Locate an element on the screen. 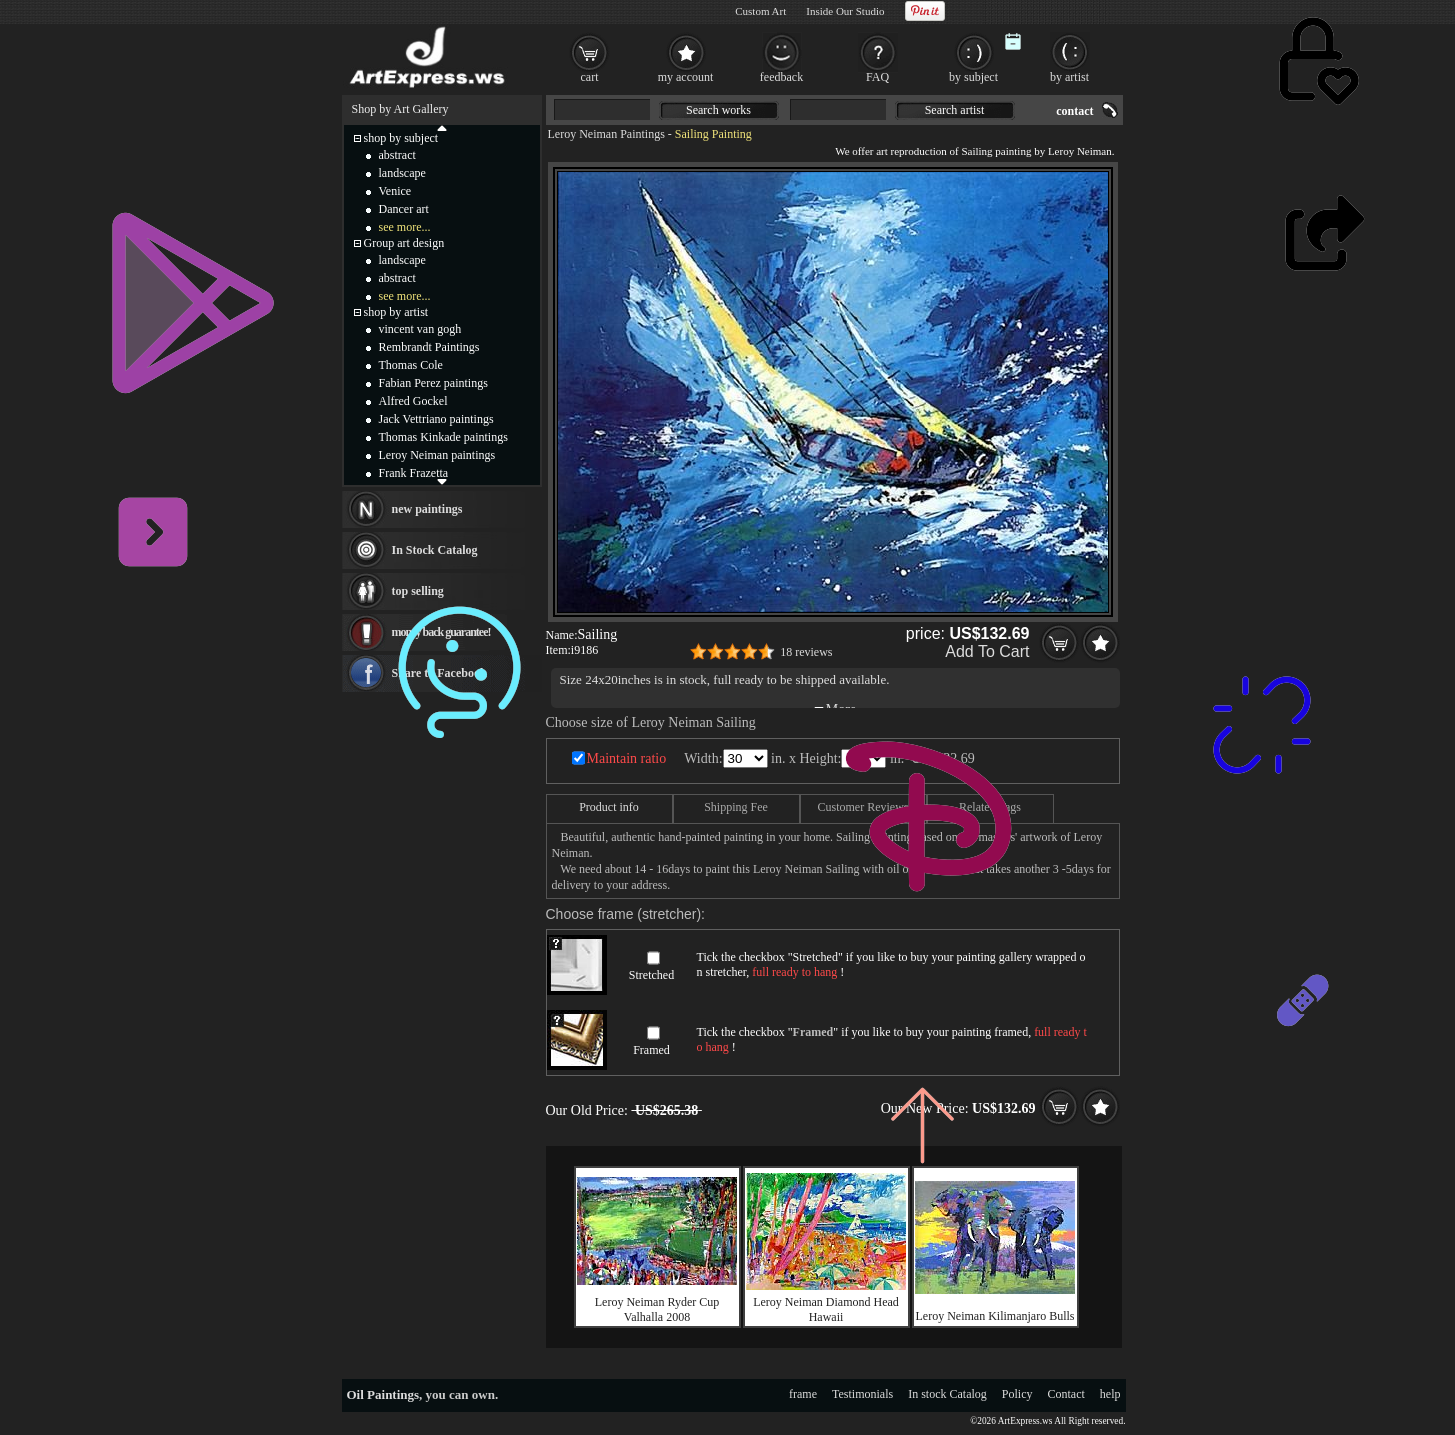 The height and width of the screenshot is (1435, 1455). protect or secure your favorites is located at coordinates (1313, 59).